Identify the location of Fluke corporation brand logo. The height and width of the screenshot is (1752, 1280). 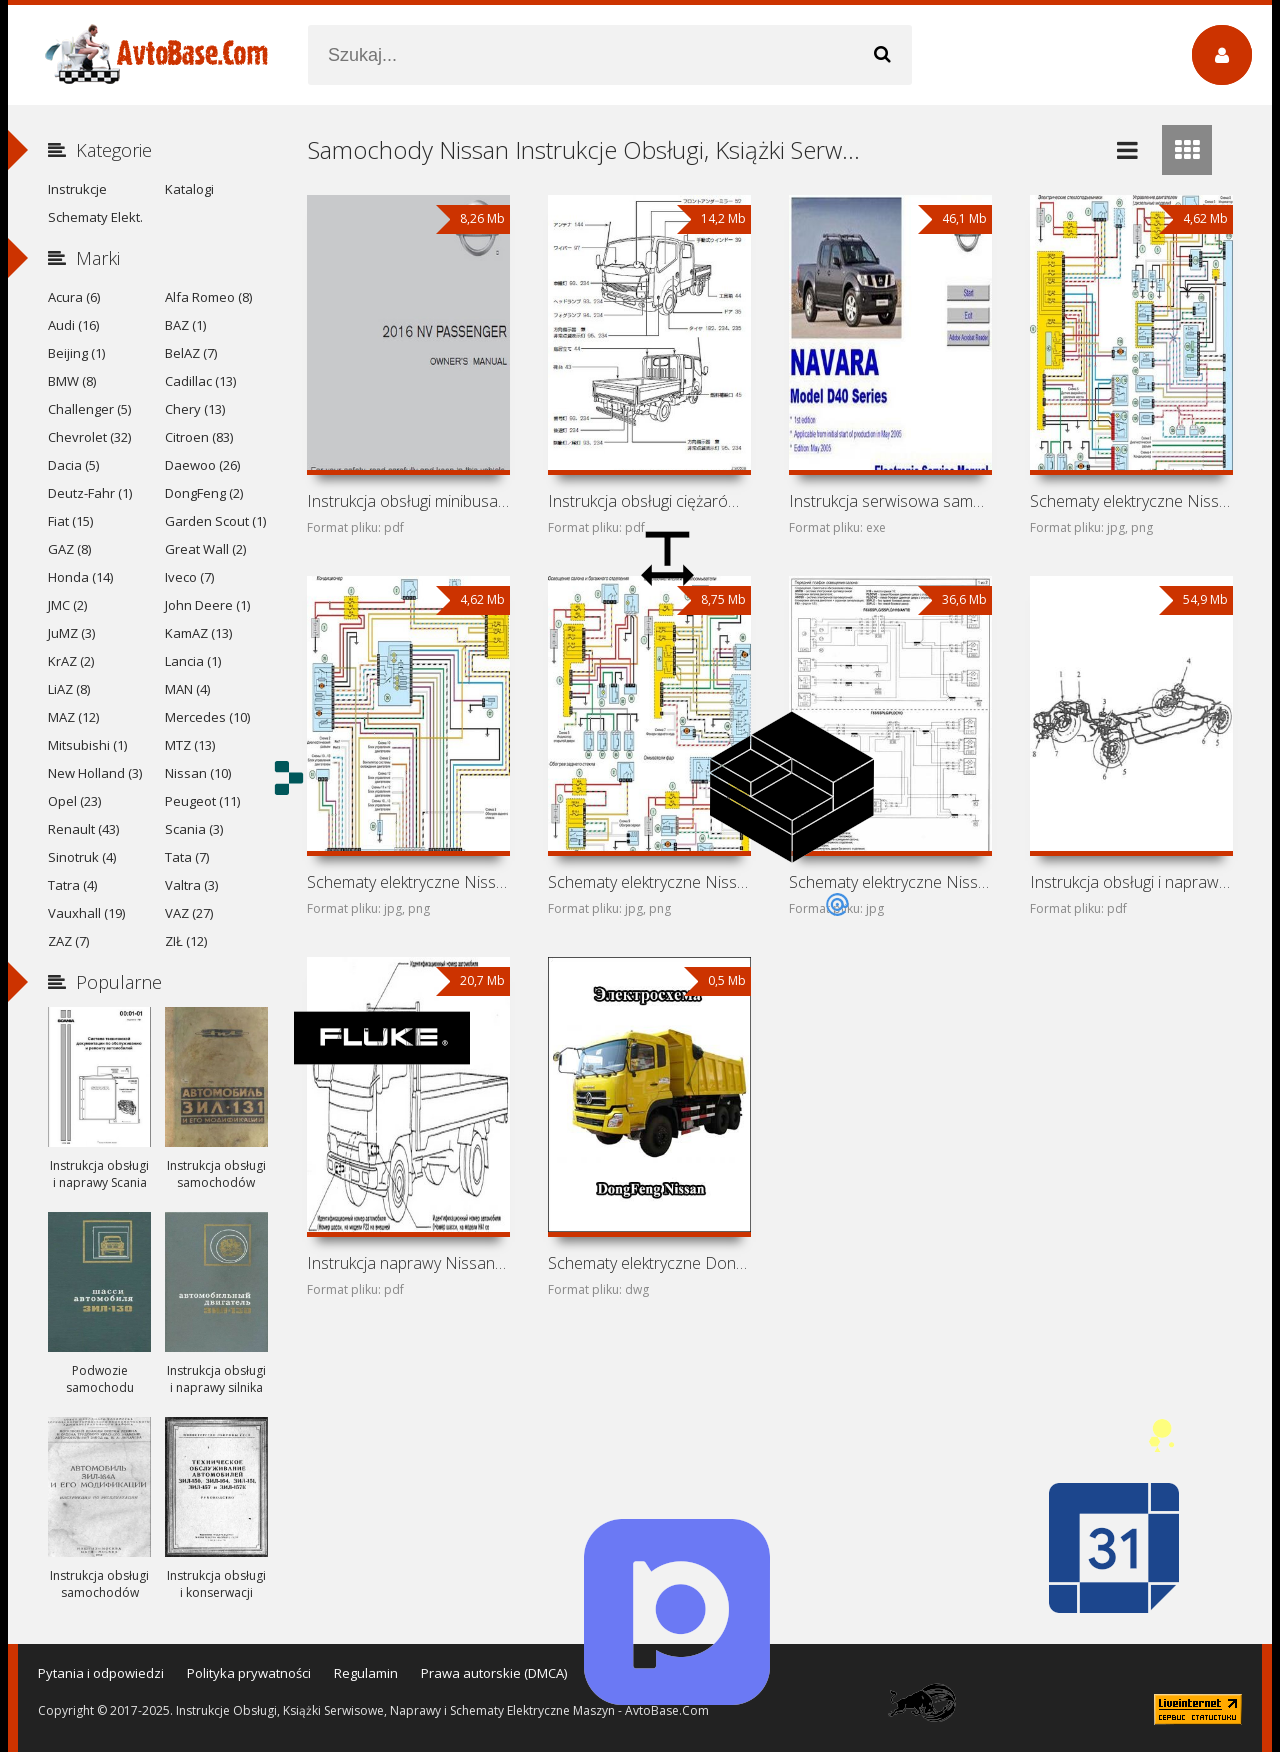
(382, 1038).